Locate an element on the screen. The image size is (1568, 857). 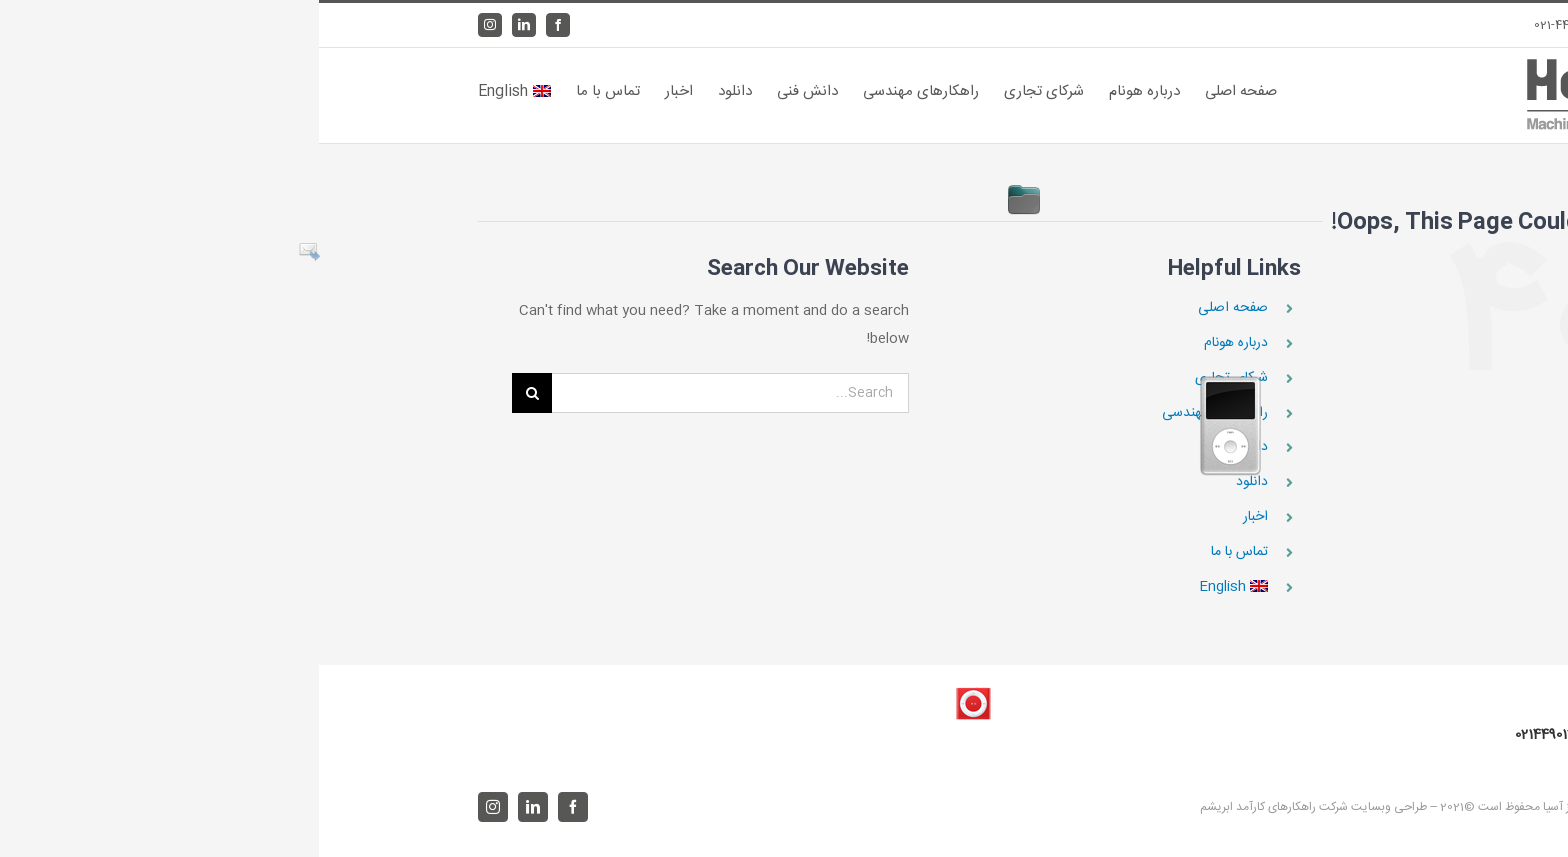
iPod shuffle device connected is located at coordinates (973, 703).